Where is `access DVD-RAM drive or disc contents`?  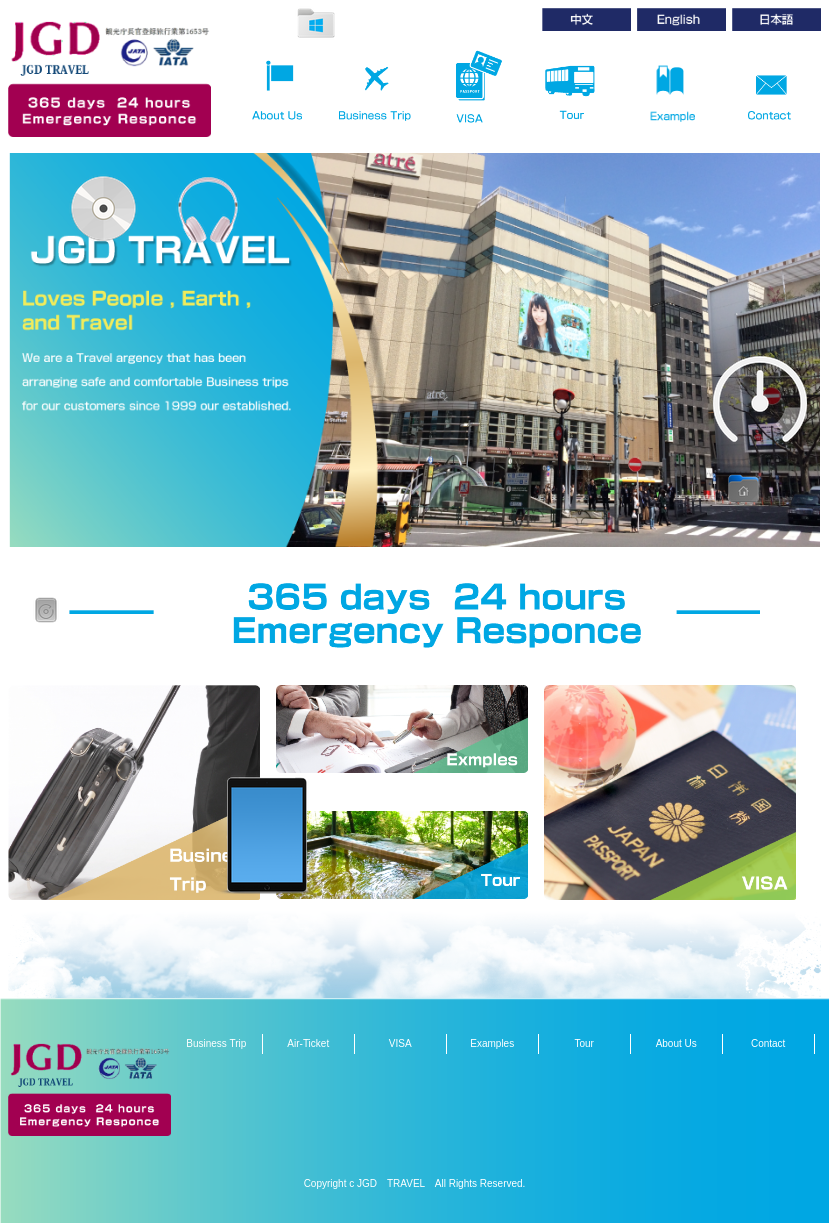 access DVD-RAM drive or disc contents is located at coordinates (103, 208).